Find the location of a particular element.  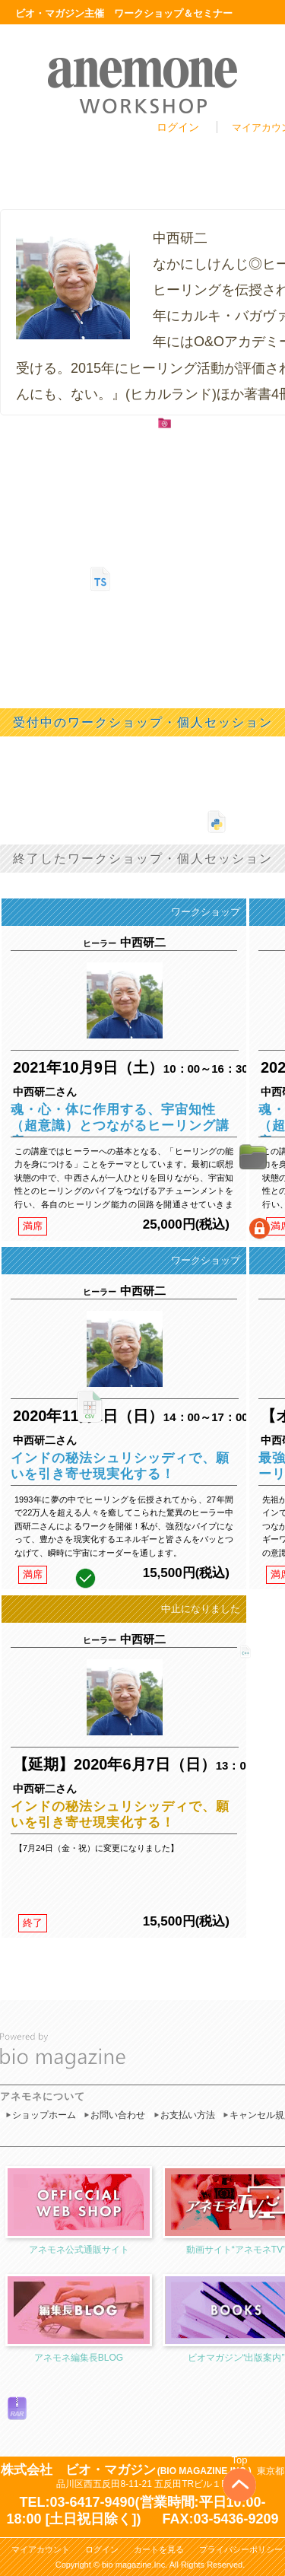

typescript source code file is located at coordinates (100, 579).